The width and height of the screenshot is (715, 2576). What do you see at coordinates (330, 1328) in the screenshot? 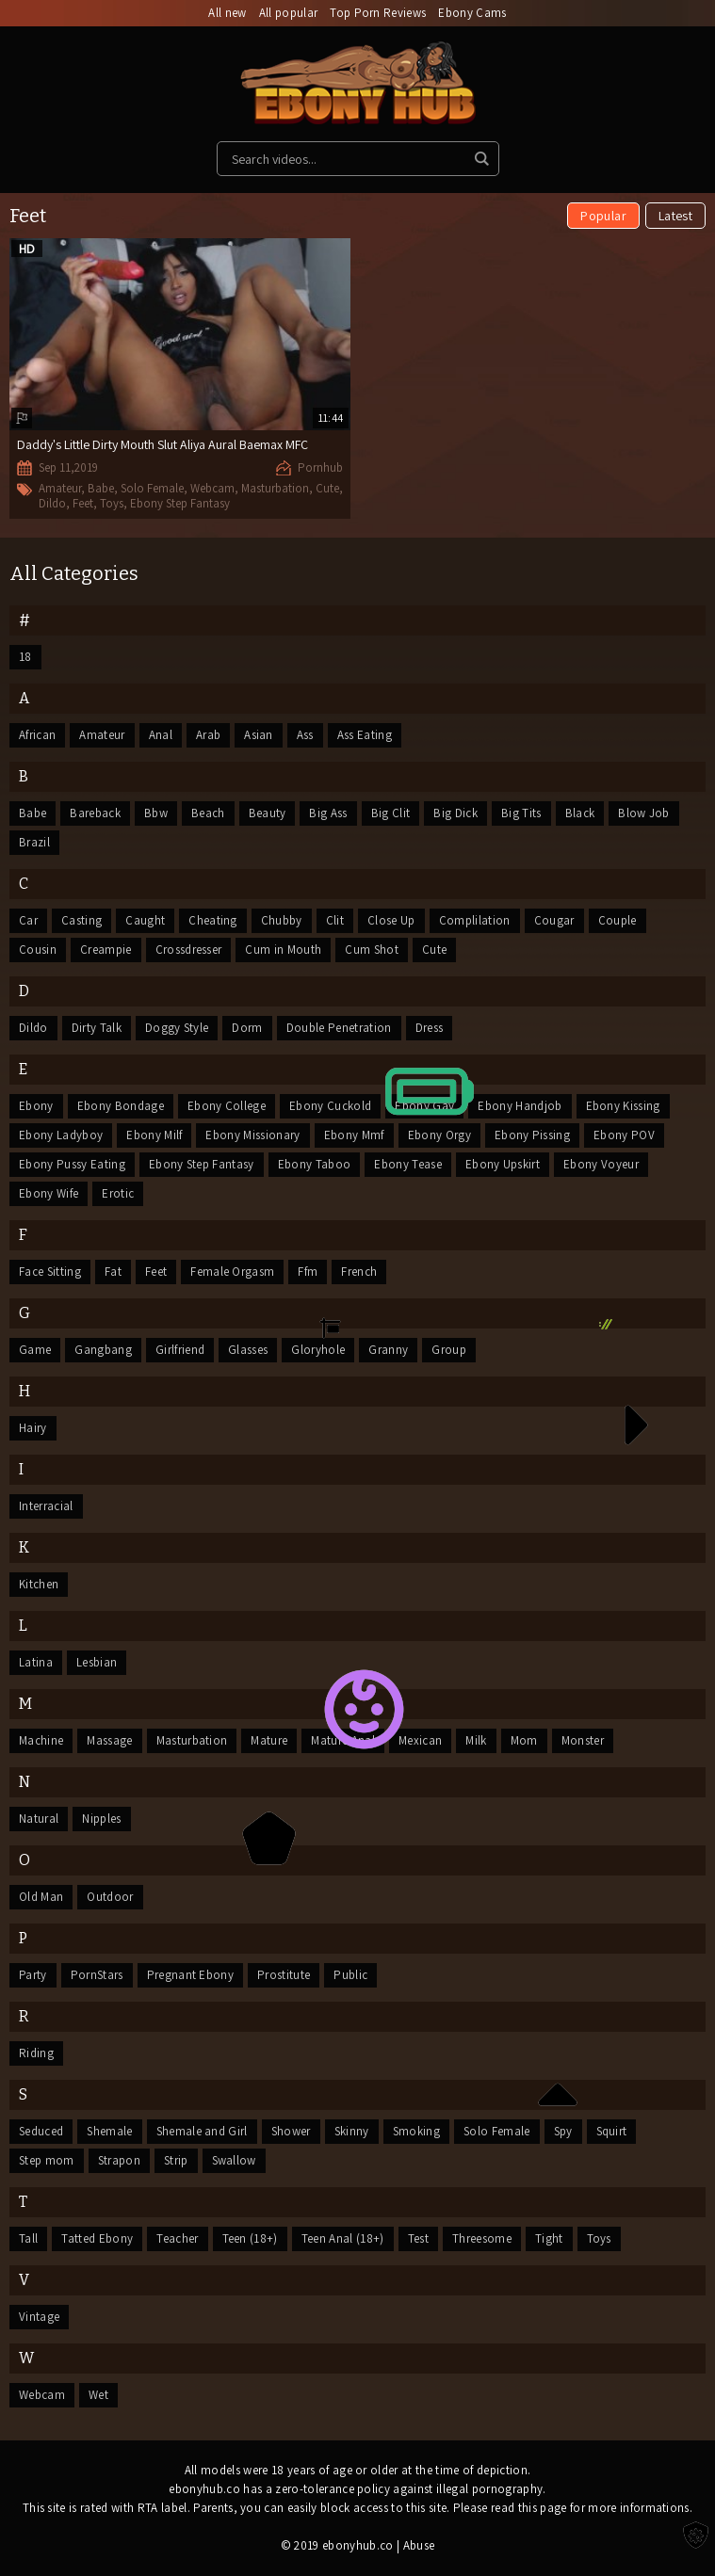
I see `indicates a storefront or business listing` at bounding box center [330, 1328].